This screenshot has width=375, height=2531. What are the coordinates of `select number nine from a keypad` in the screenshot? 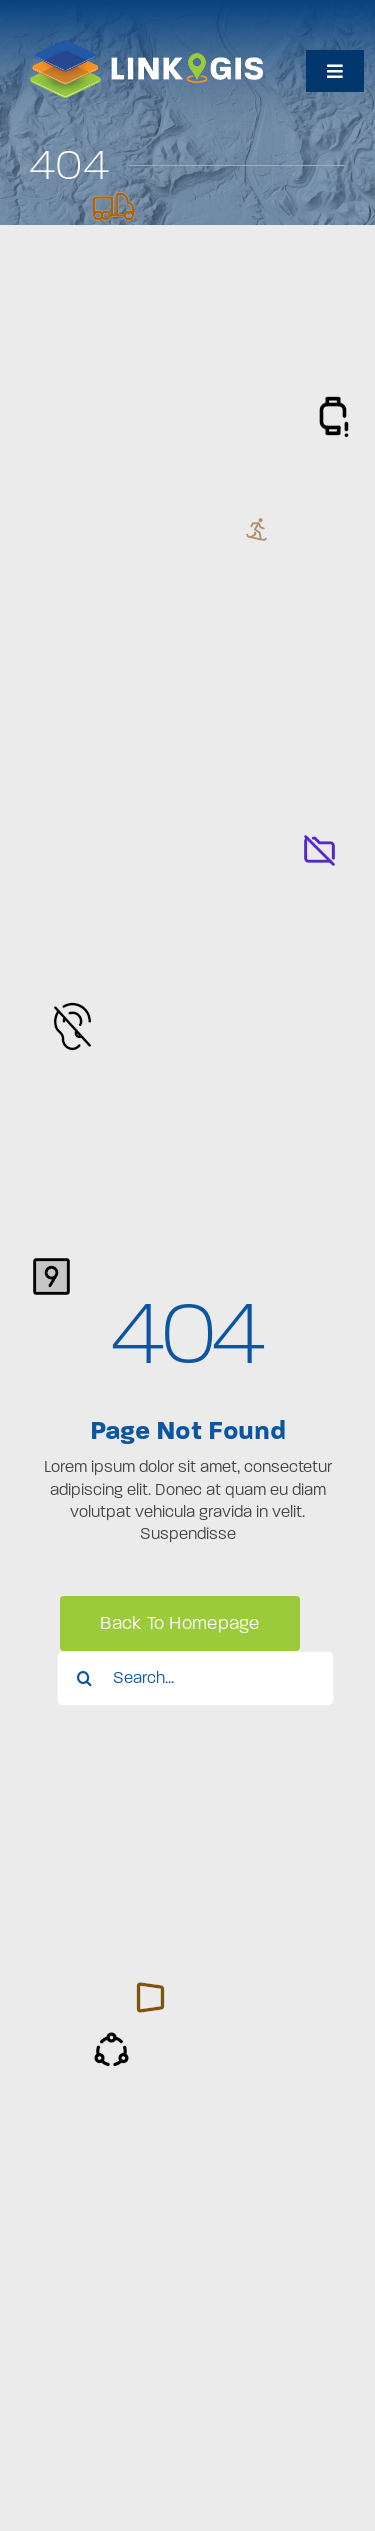 It's located at (51, 1276).